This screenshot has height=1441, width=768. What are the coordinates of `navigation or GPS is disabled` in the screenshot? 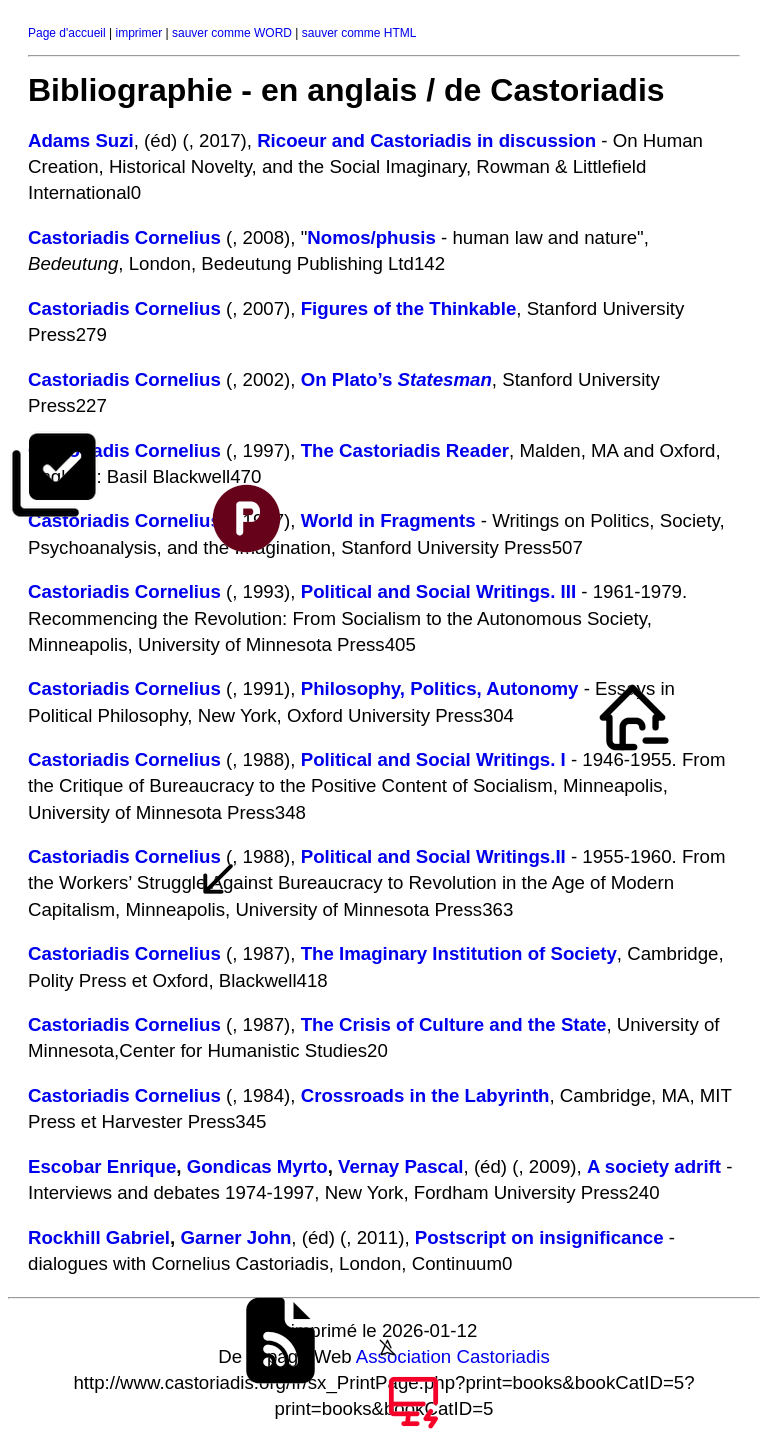 It's located at (387, 1347).